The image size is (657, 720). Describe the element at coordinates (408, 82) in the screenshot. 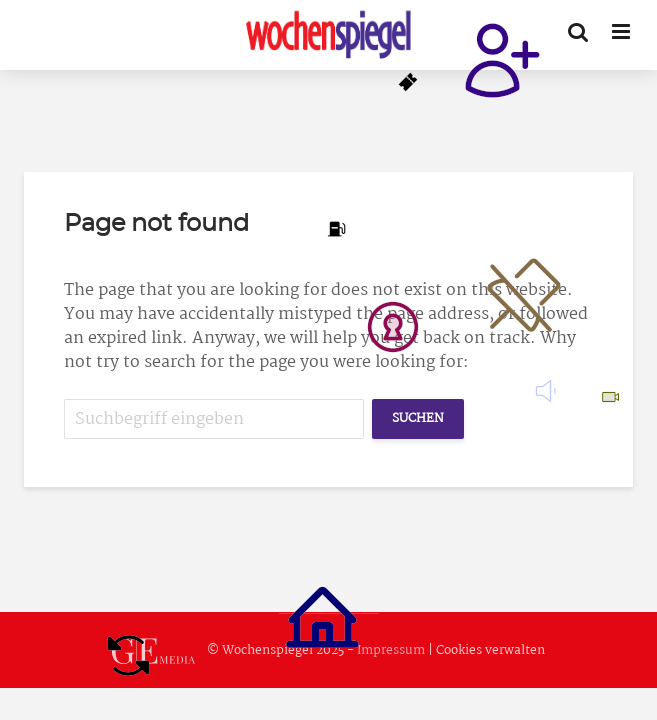

I see `view your tickets or passes` at that location.